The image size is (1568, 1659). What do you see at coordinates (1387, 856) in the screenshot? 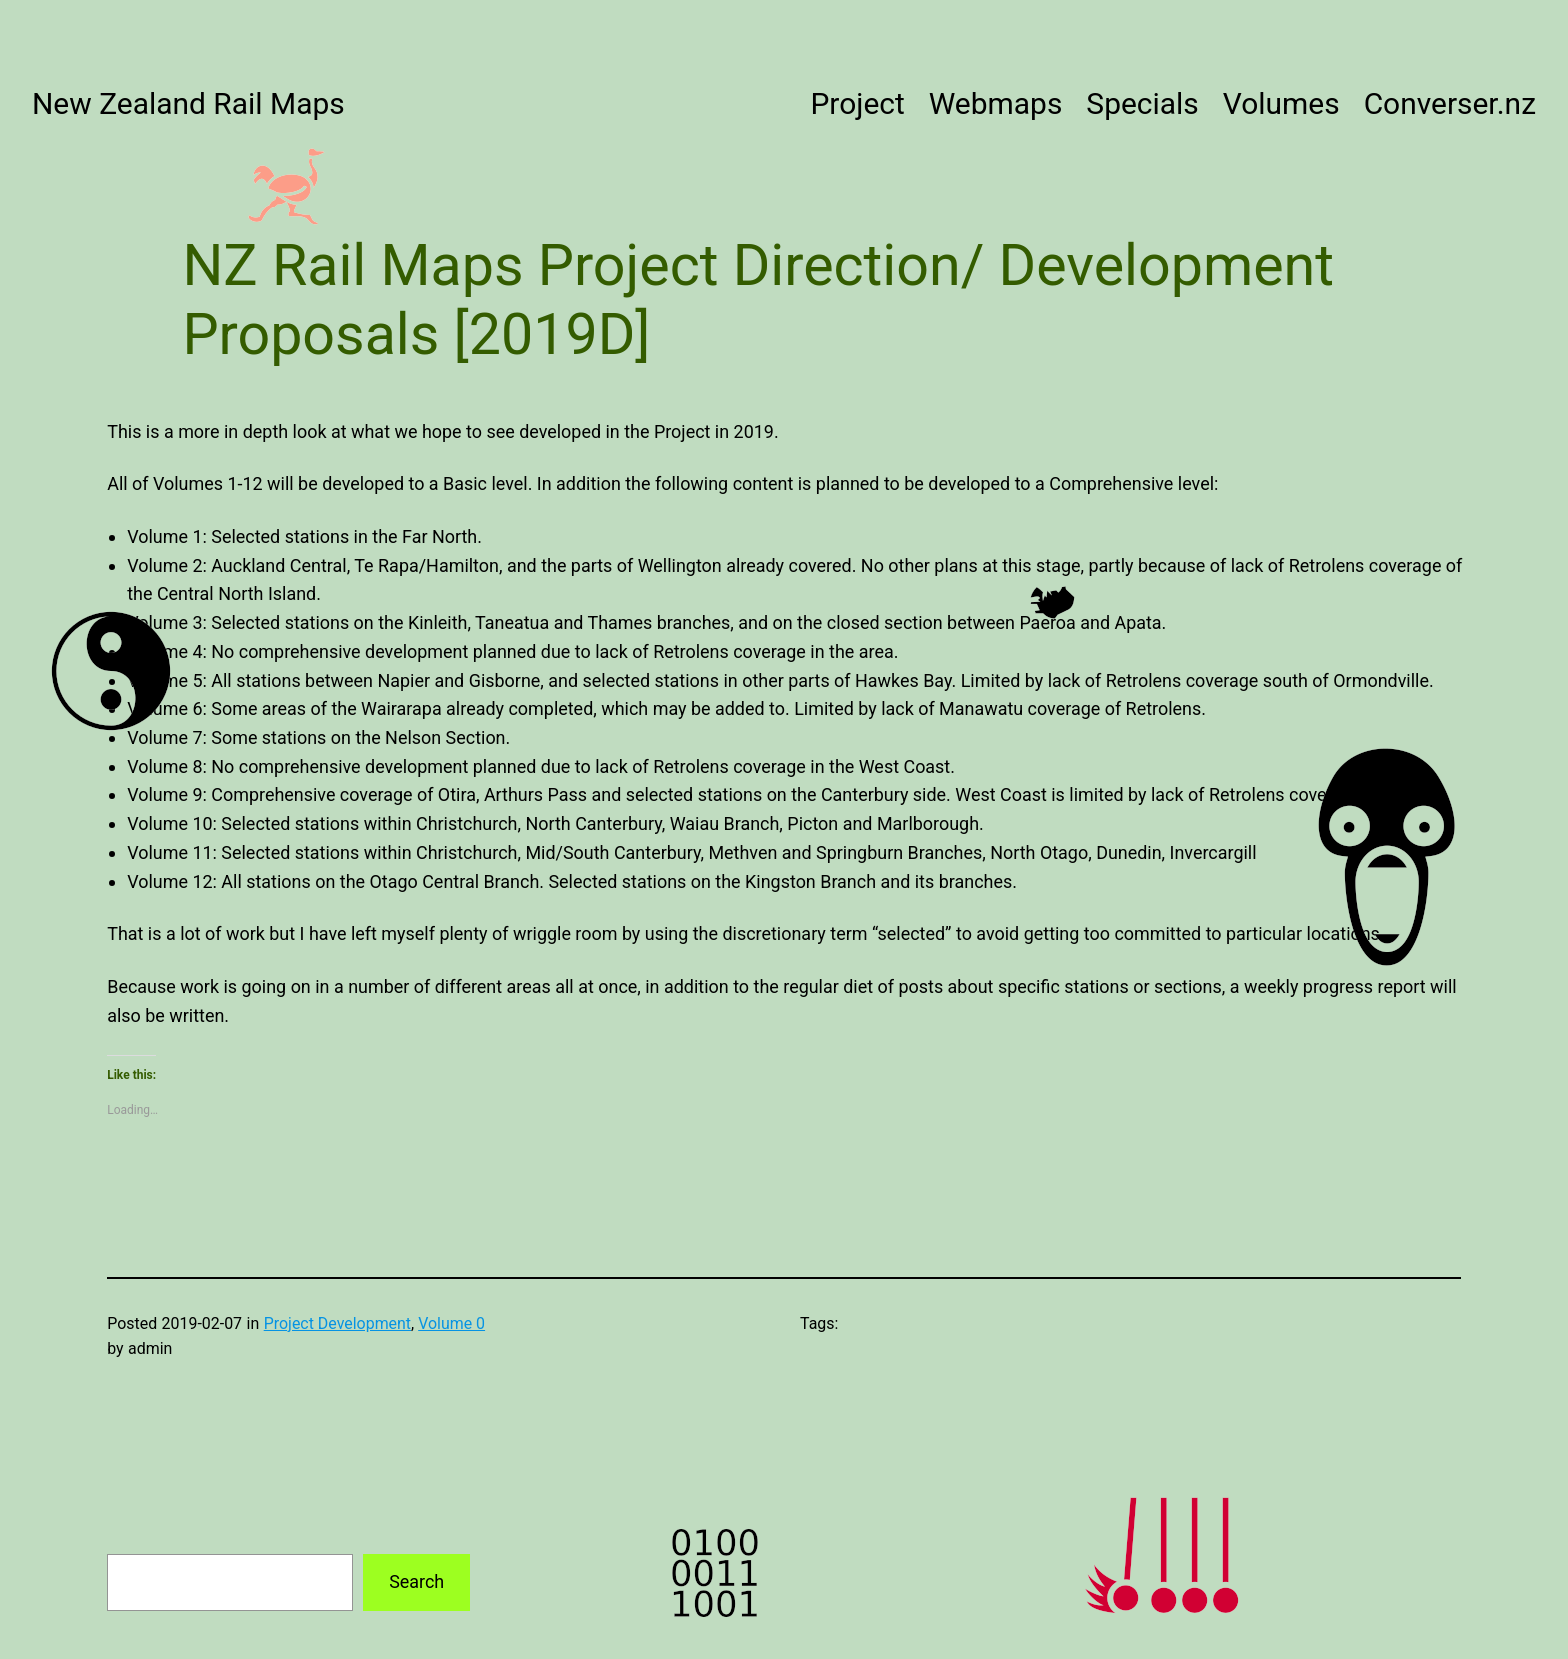
I see `indicates a horror or terror game genre` at bounding box center [1387, 856].